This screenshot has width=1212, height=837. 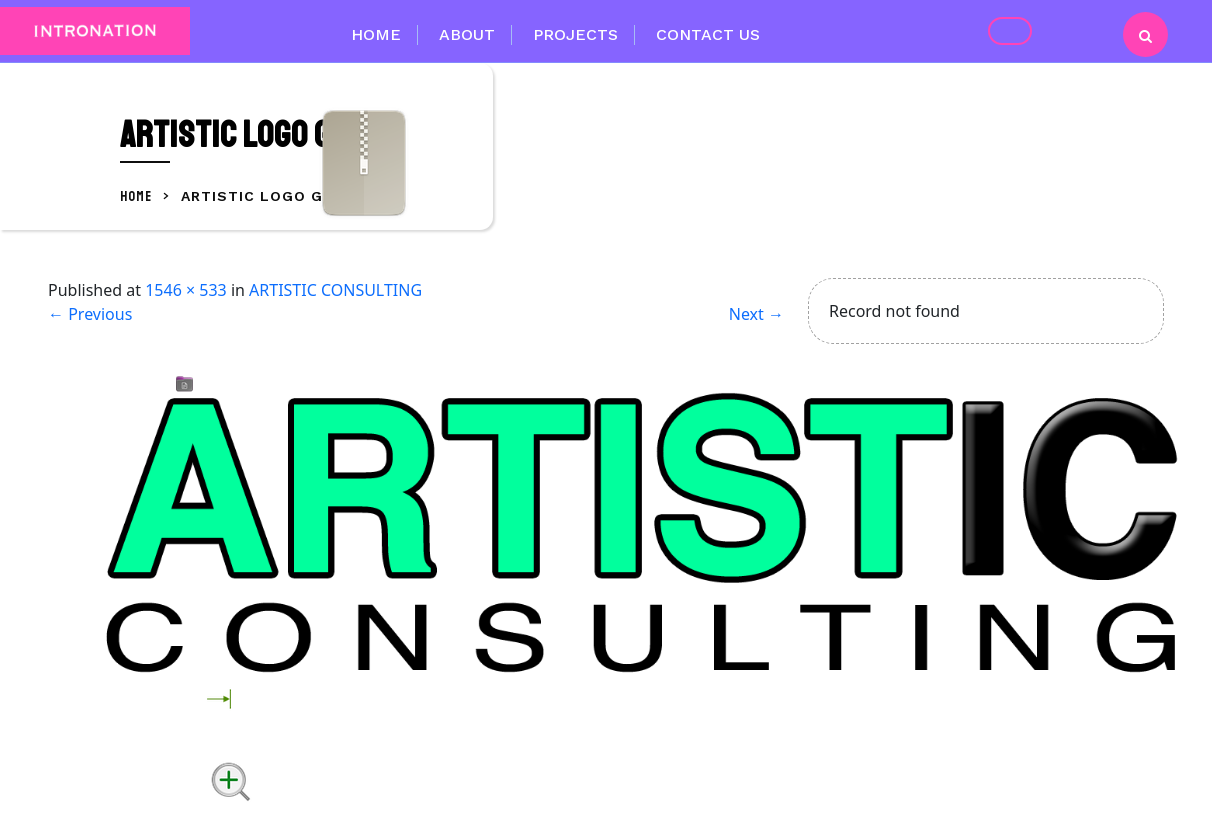 I want to click on open the archive manager application, so click(x=364, y=163).